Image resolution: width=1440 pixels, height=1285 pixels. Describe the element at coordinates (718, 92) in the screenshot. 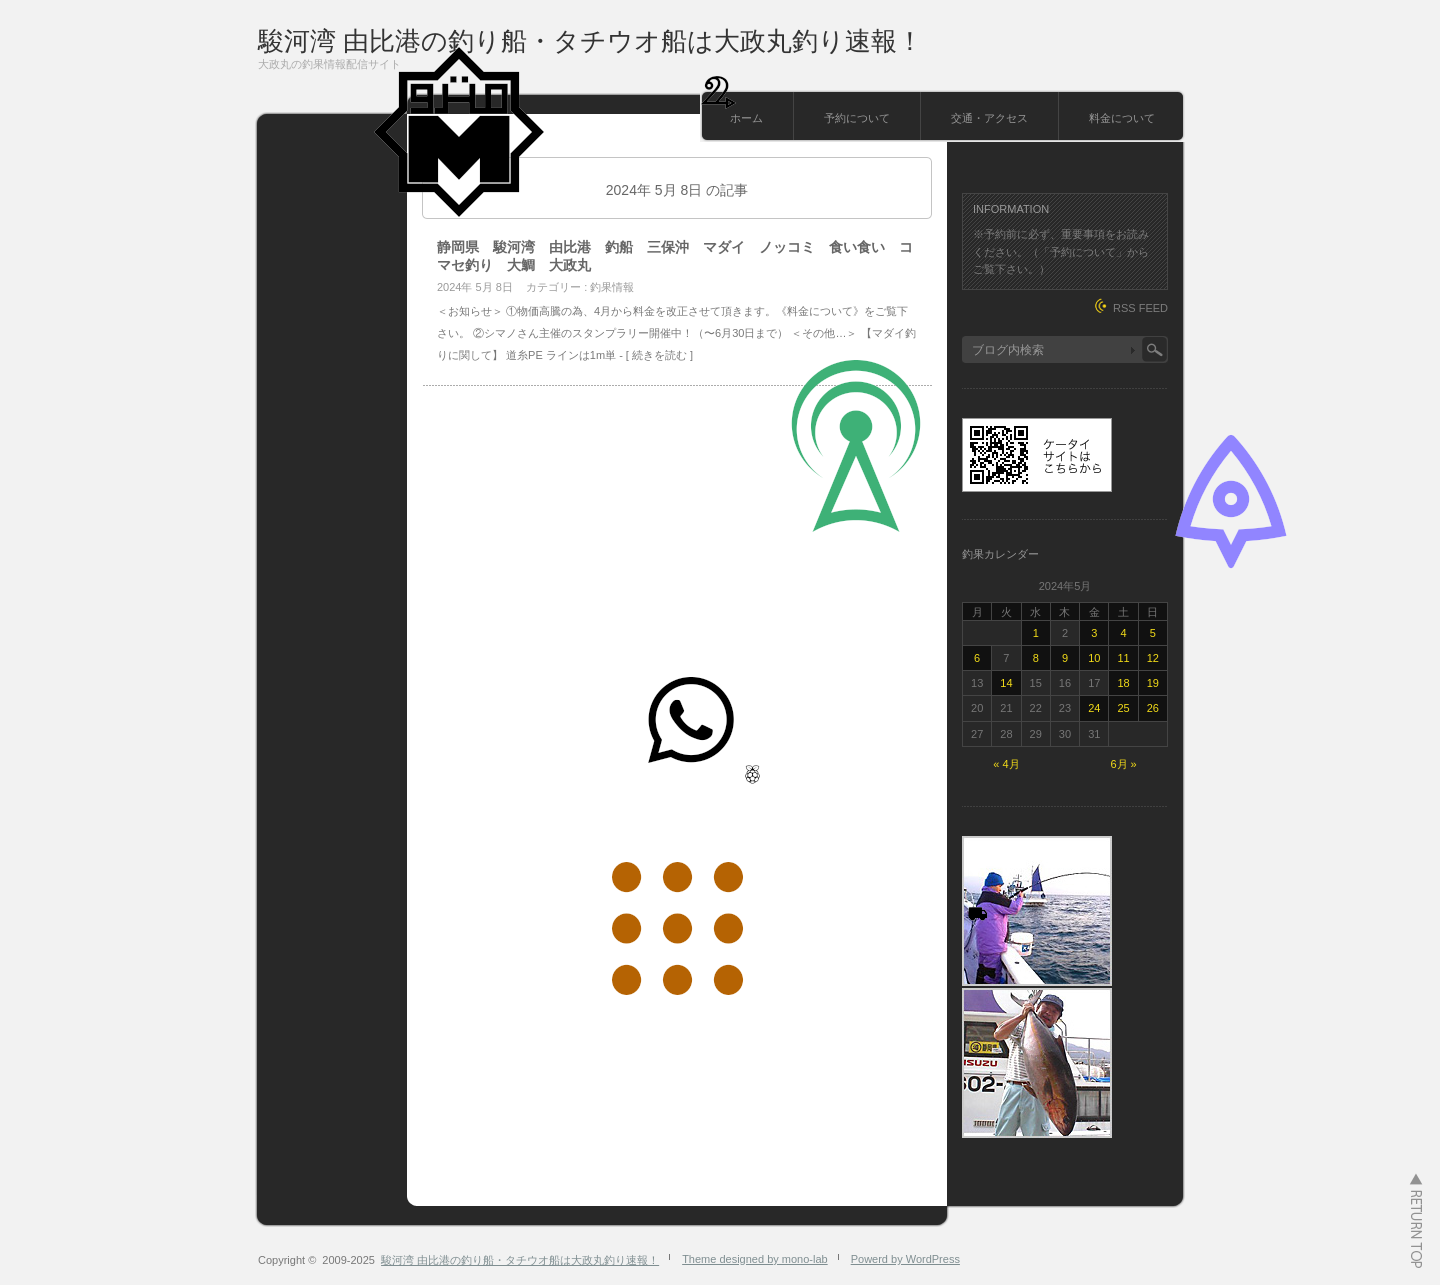

I see `draft2digital publishing platform logo` at that location.